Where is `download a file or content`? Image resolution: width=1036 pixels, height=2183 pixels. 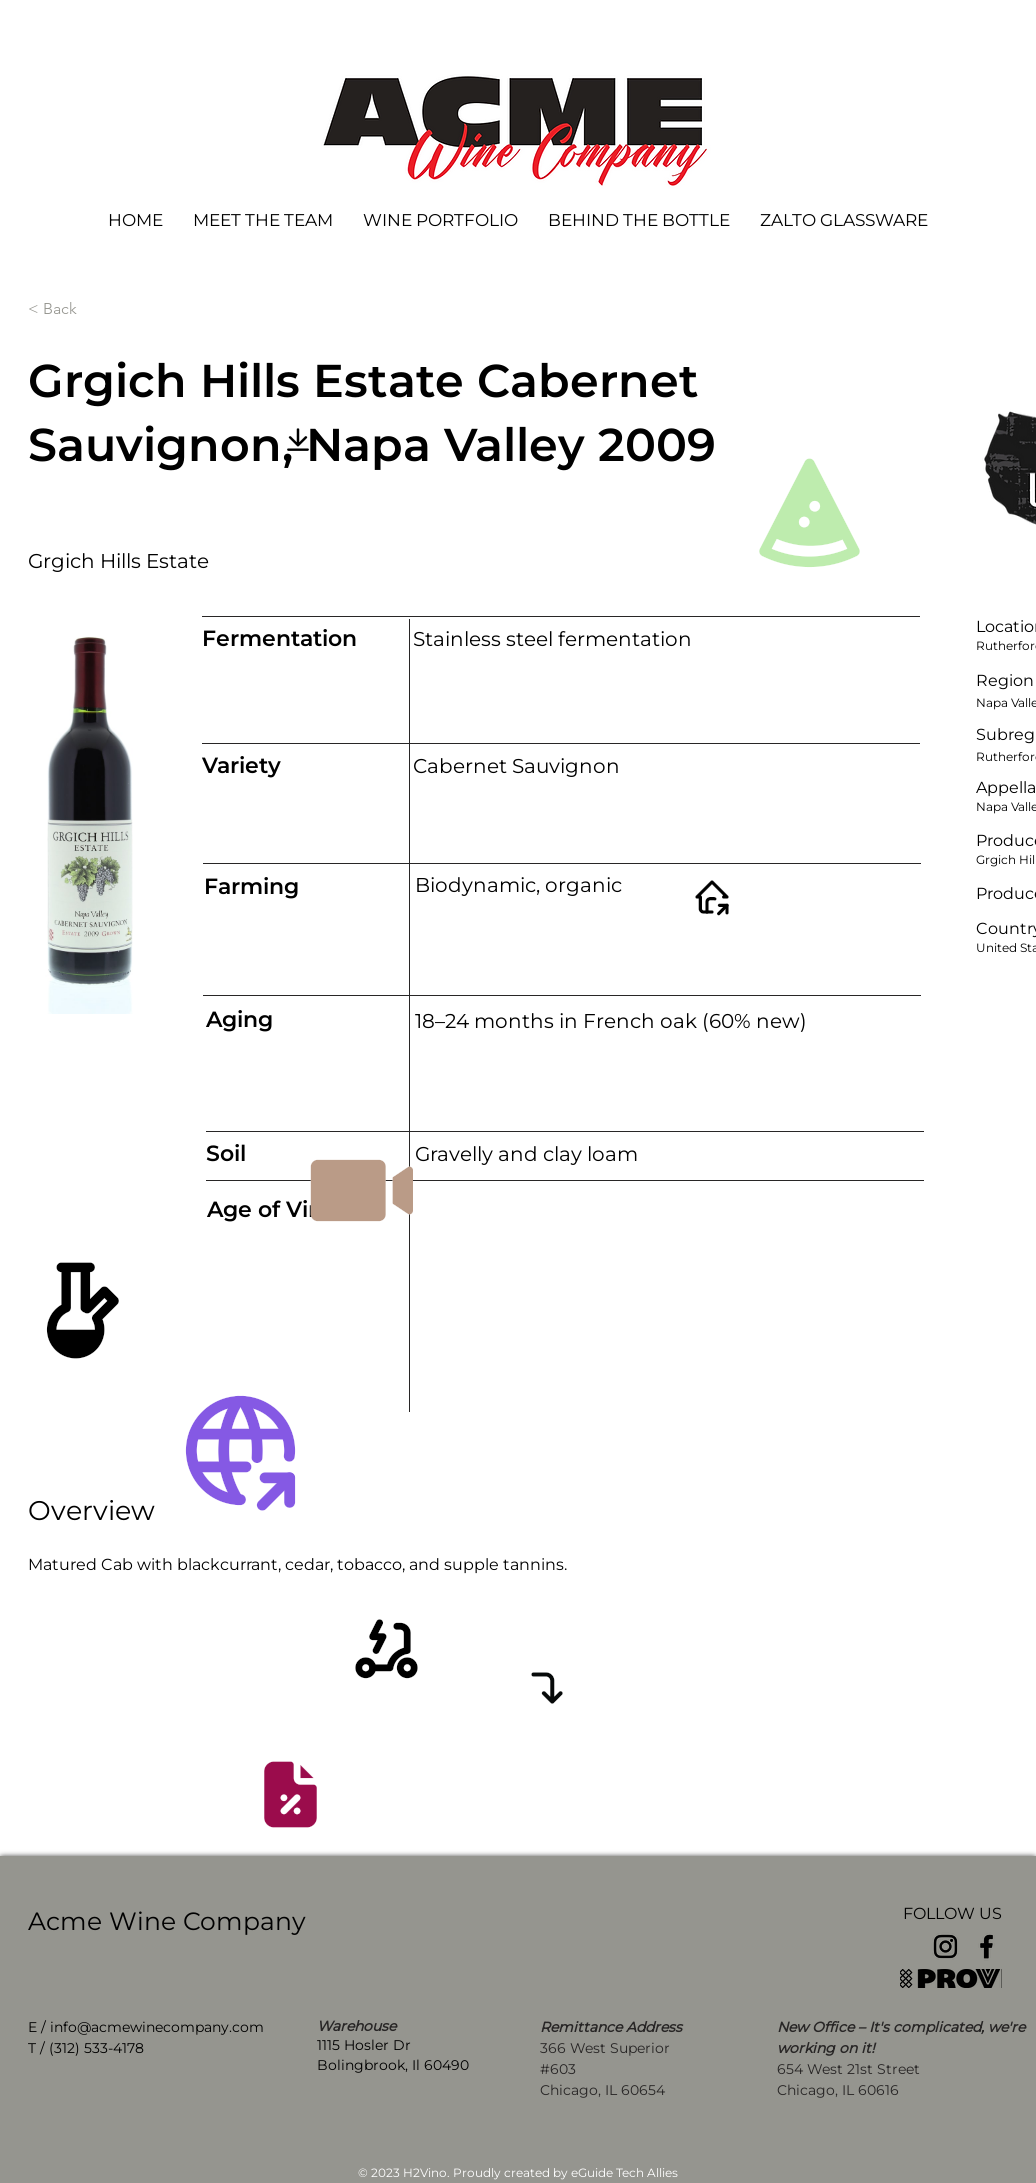 download a file or content is located at coordinates (298, 440).